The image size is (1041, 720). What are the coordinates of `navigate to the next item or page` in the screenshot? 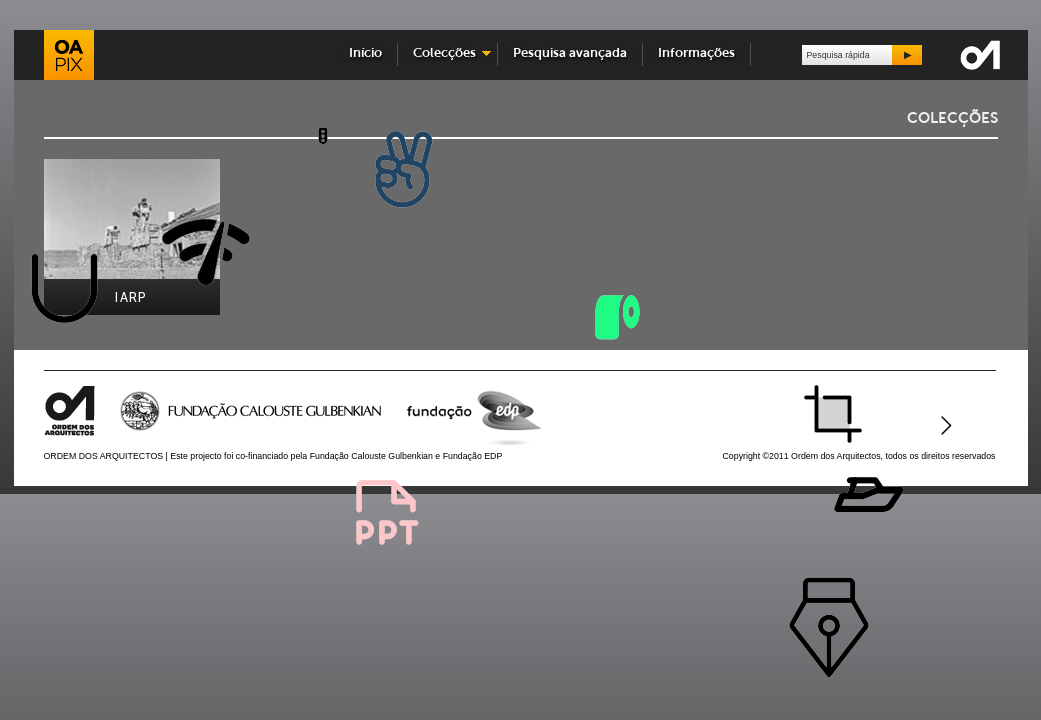 It's located at (945, 425).